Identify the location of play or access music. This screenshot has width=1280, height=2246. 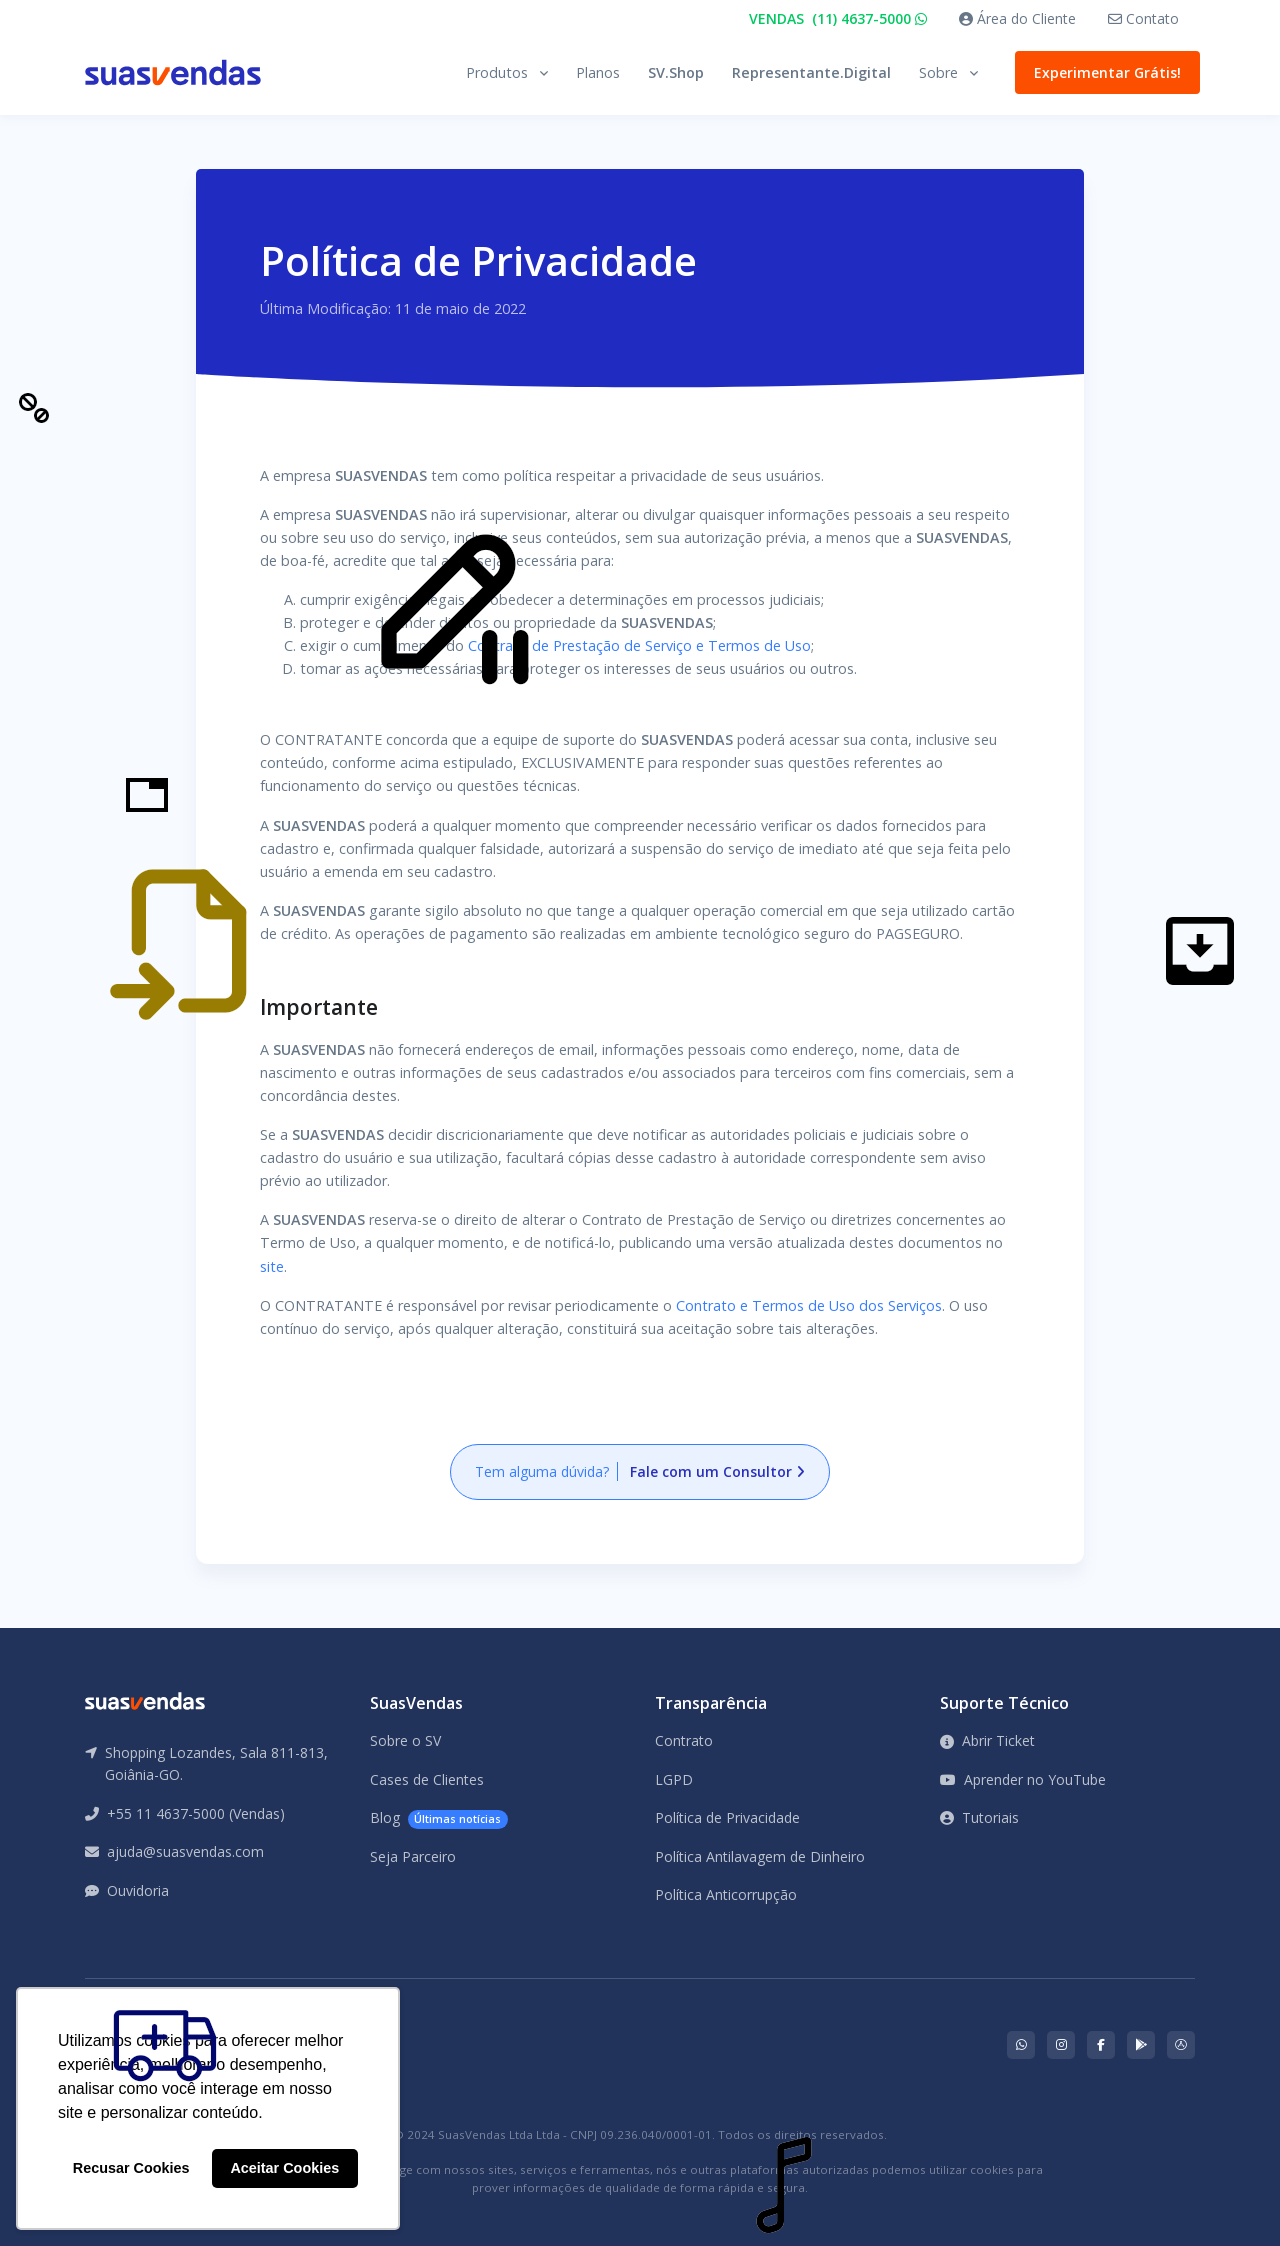
(784, 2185).